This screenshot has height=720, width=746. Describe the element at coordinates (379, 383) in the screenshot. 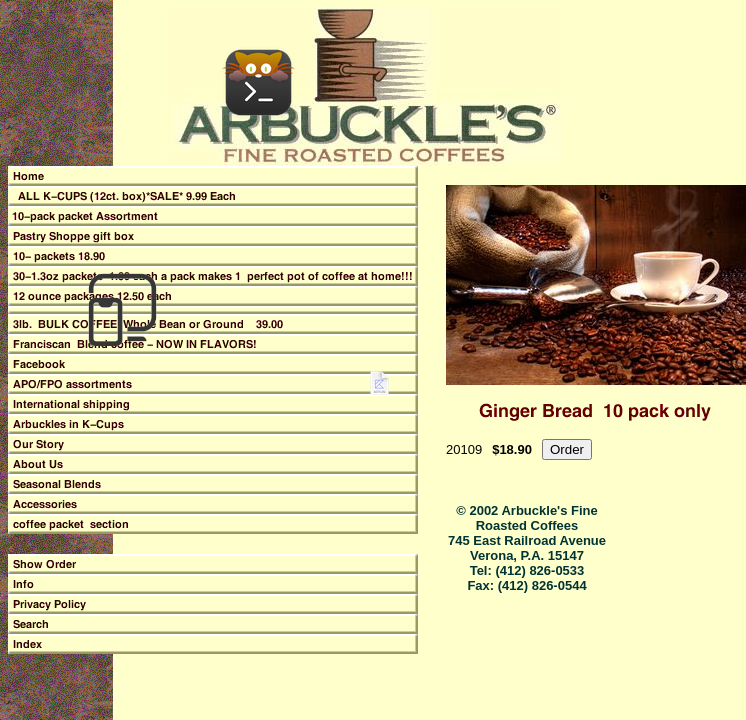

I see `a kotlin source code file` at that location.